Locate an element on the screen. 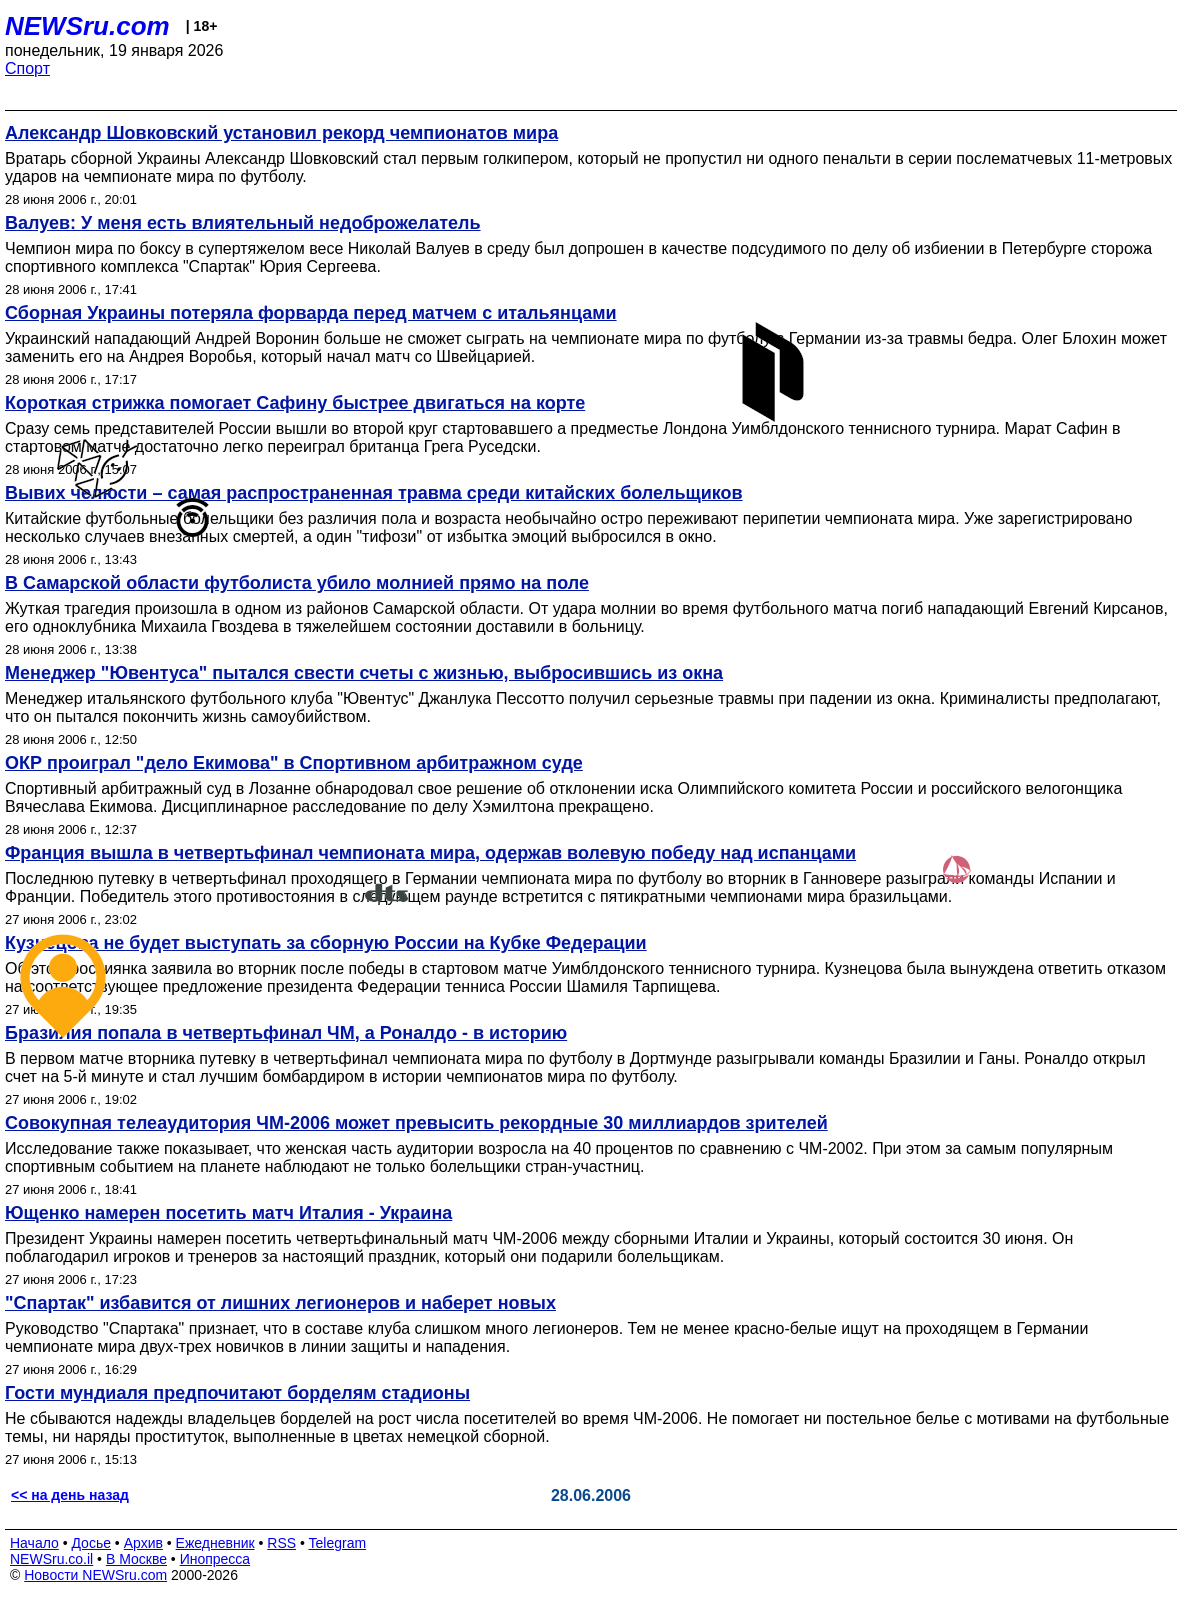 The image size is (1182, 1614). link to PythonAnywhere cloud hosting service is located at coordinates (97, 468).